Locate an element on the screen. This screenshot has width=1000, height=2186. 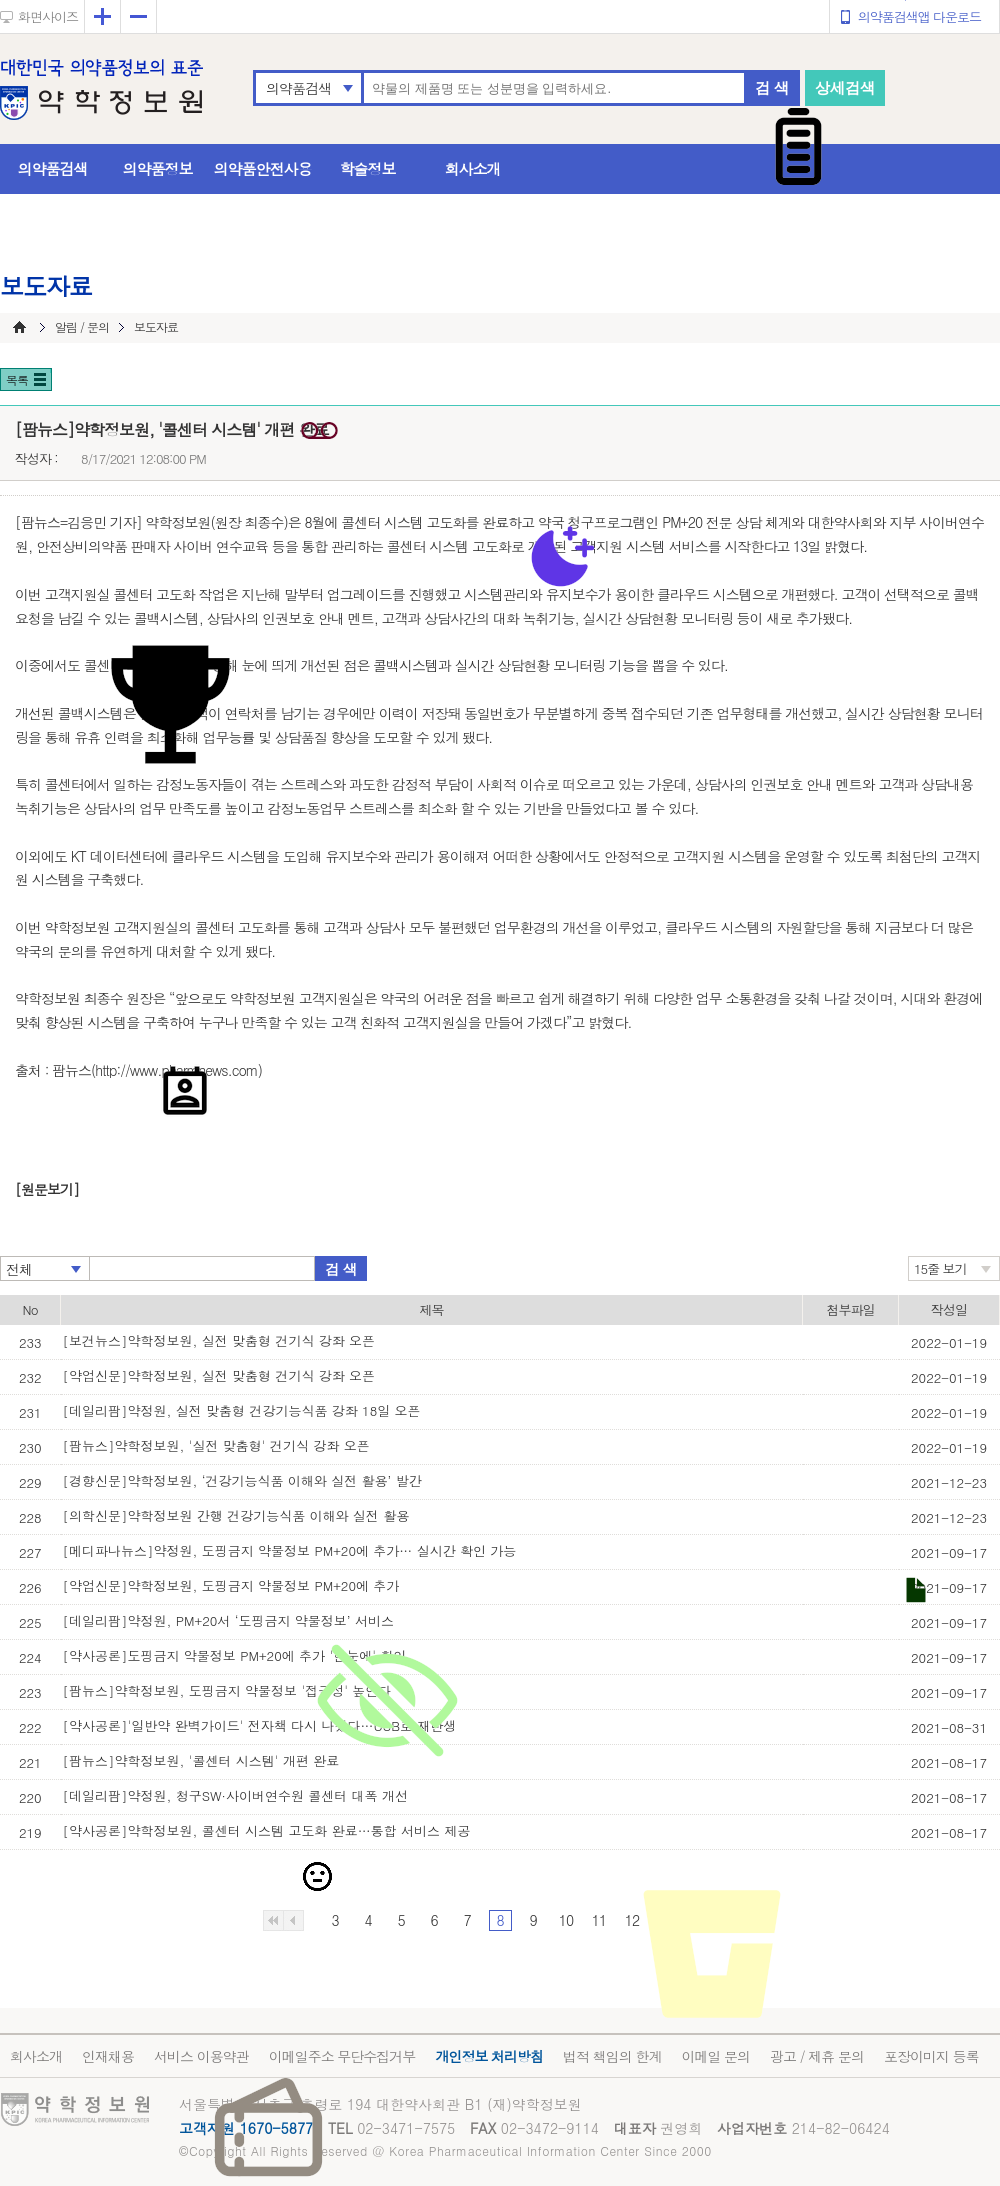
toggle dark mode or night theme is located at coordinates (560, 557).